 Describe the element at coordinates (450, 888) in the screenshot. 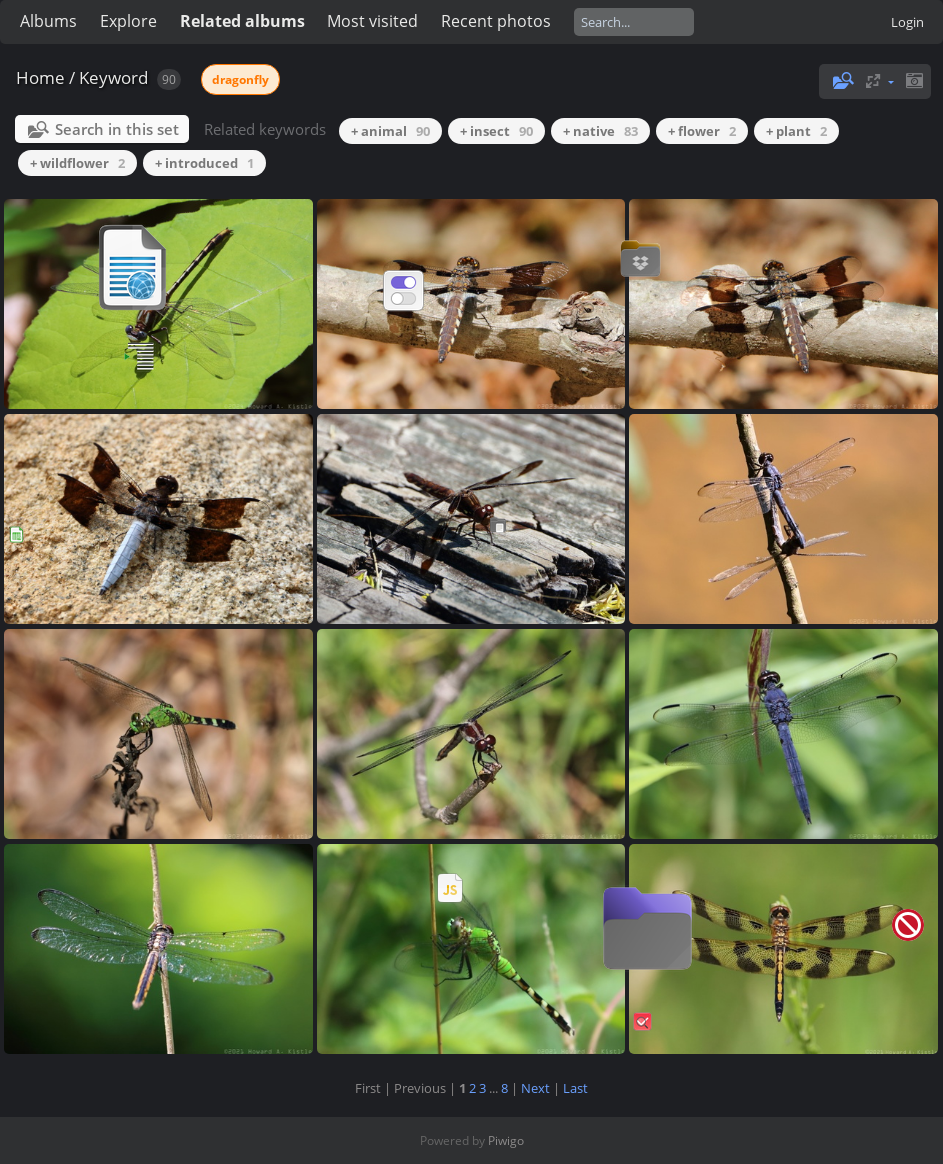

I see `indicates a javascript source file` at that location.